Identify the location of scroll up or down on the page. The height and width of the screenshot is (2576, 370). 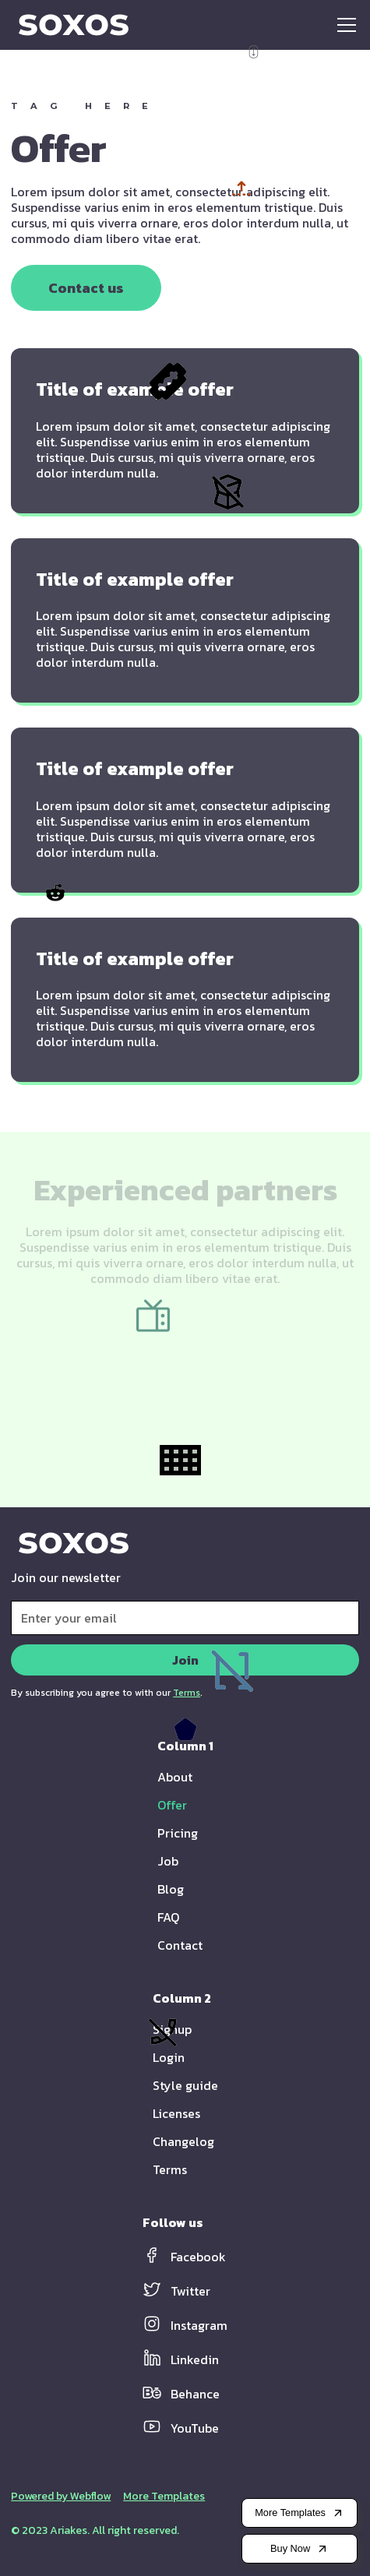
(253, 51).